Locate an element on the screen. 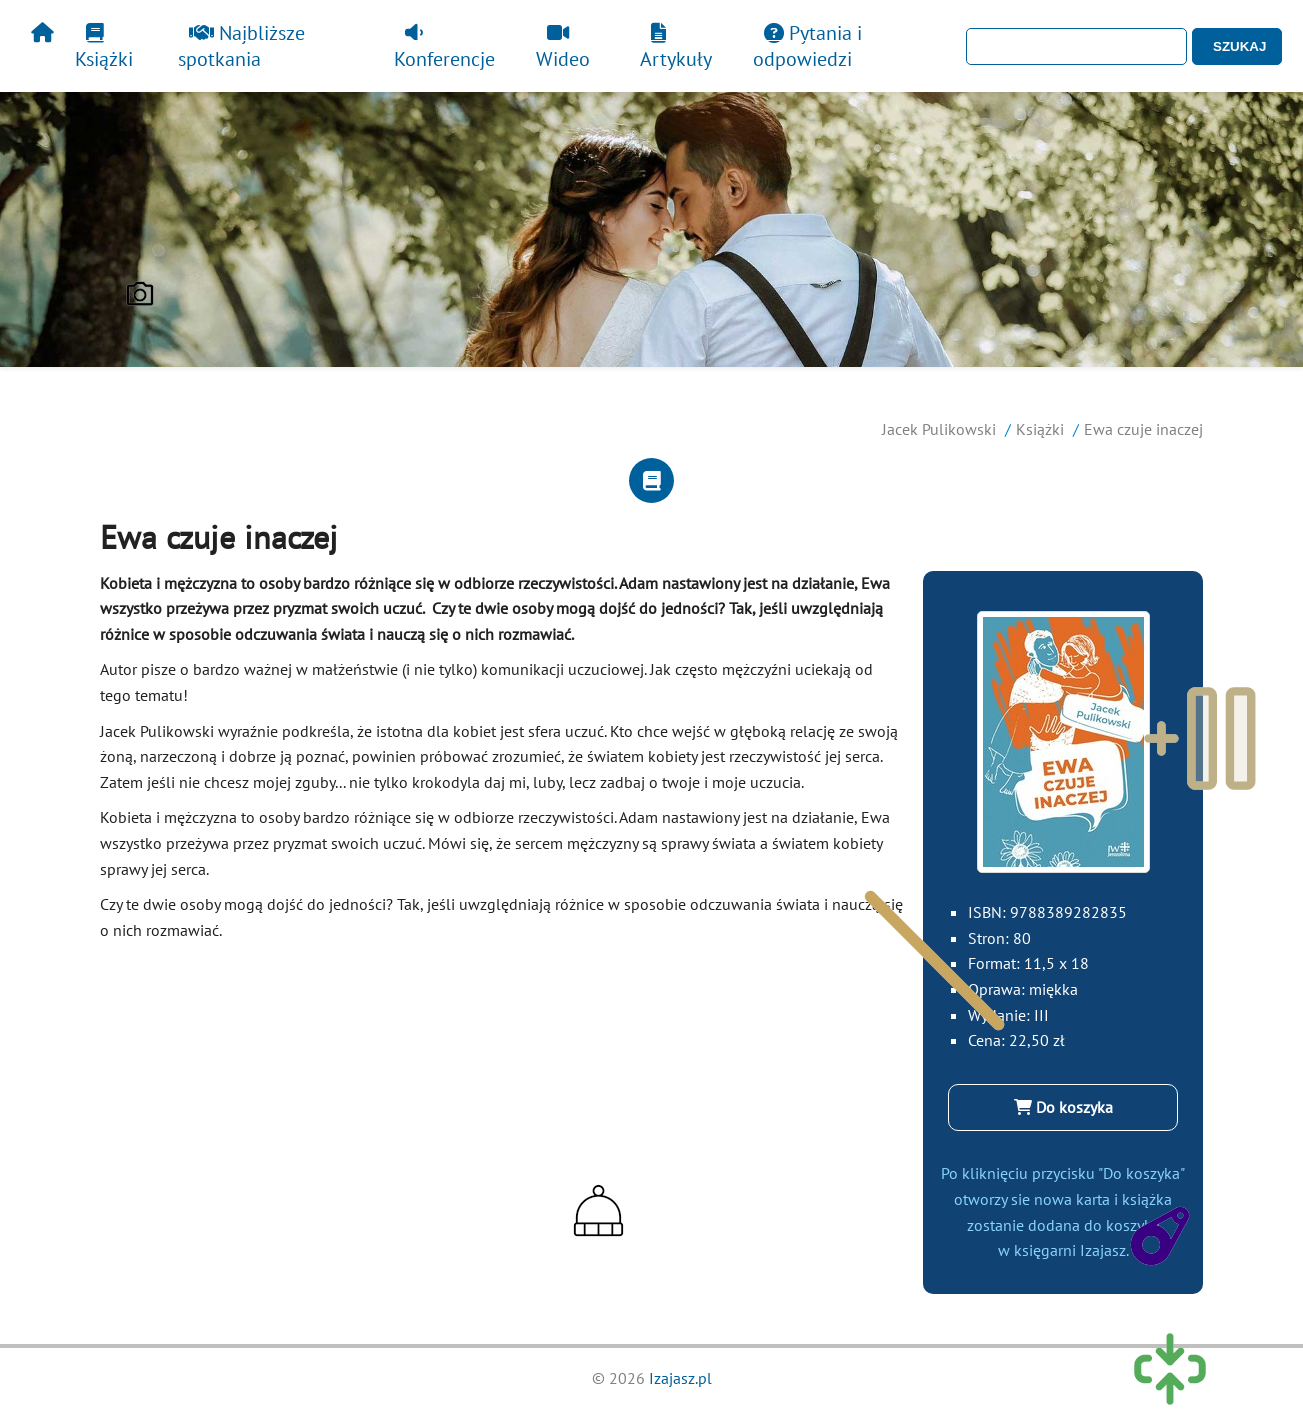  indicates a disabled or unavailable feature is located at coordinates (934, 960).